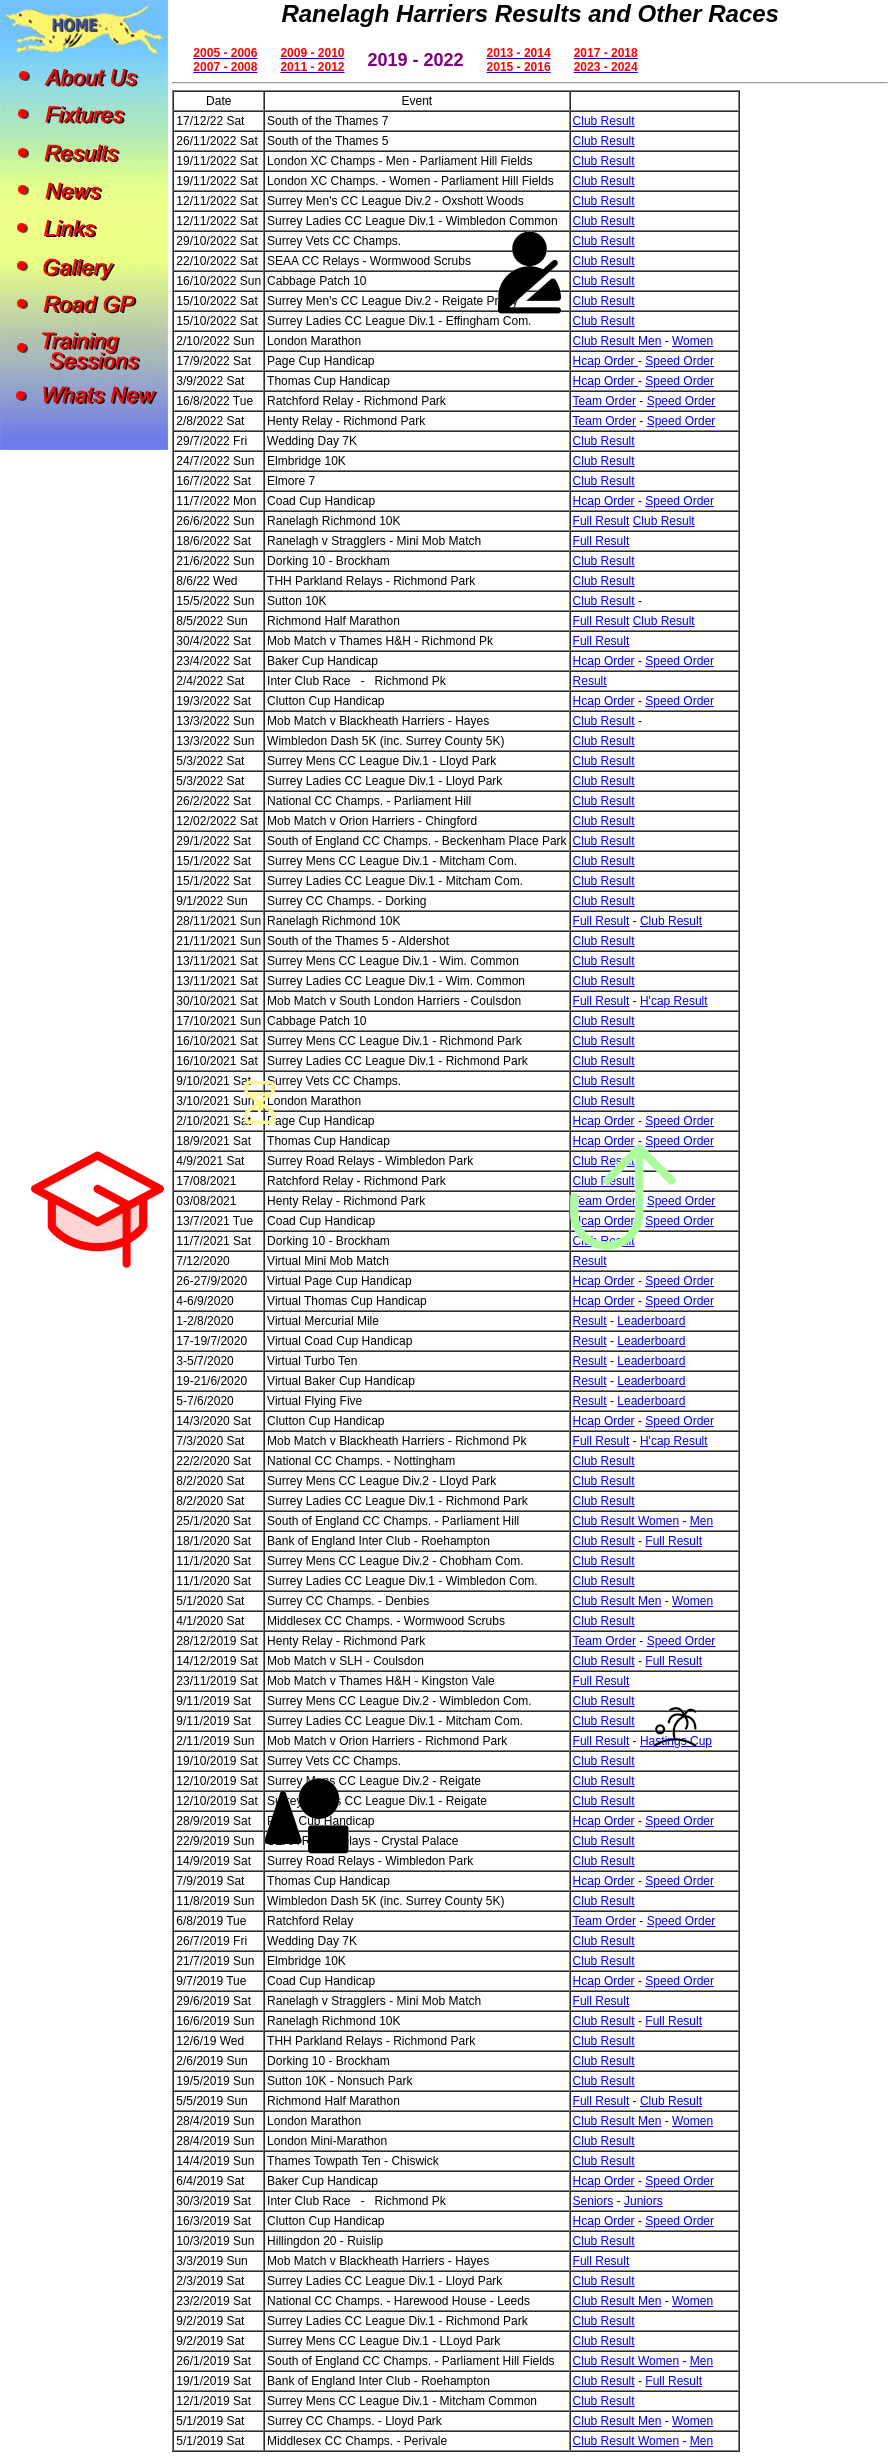 The image size is (896, 2460). What do you see at coordinates (259, 1102) in the screenshot?
I see `indicates a process is in progress` at bounding box center [259, 1102].